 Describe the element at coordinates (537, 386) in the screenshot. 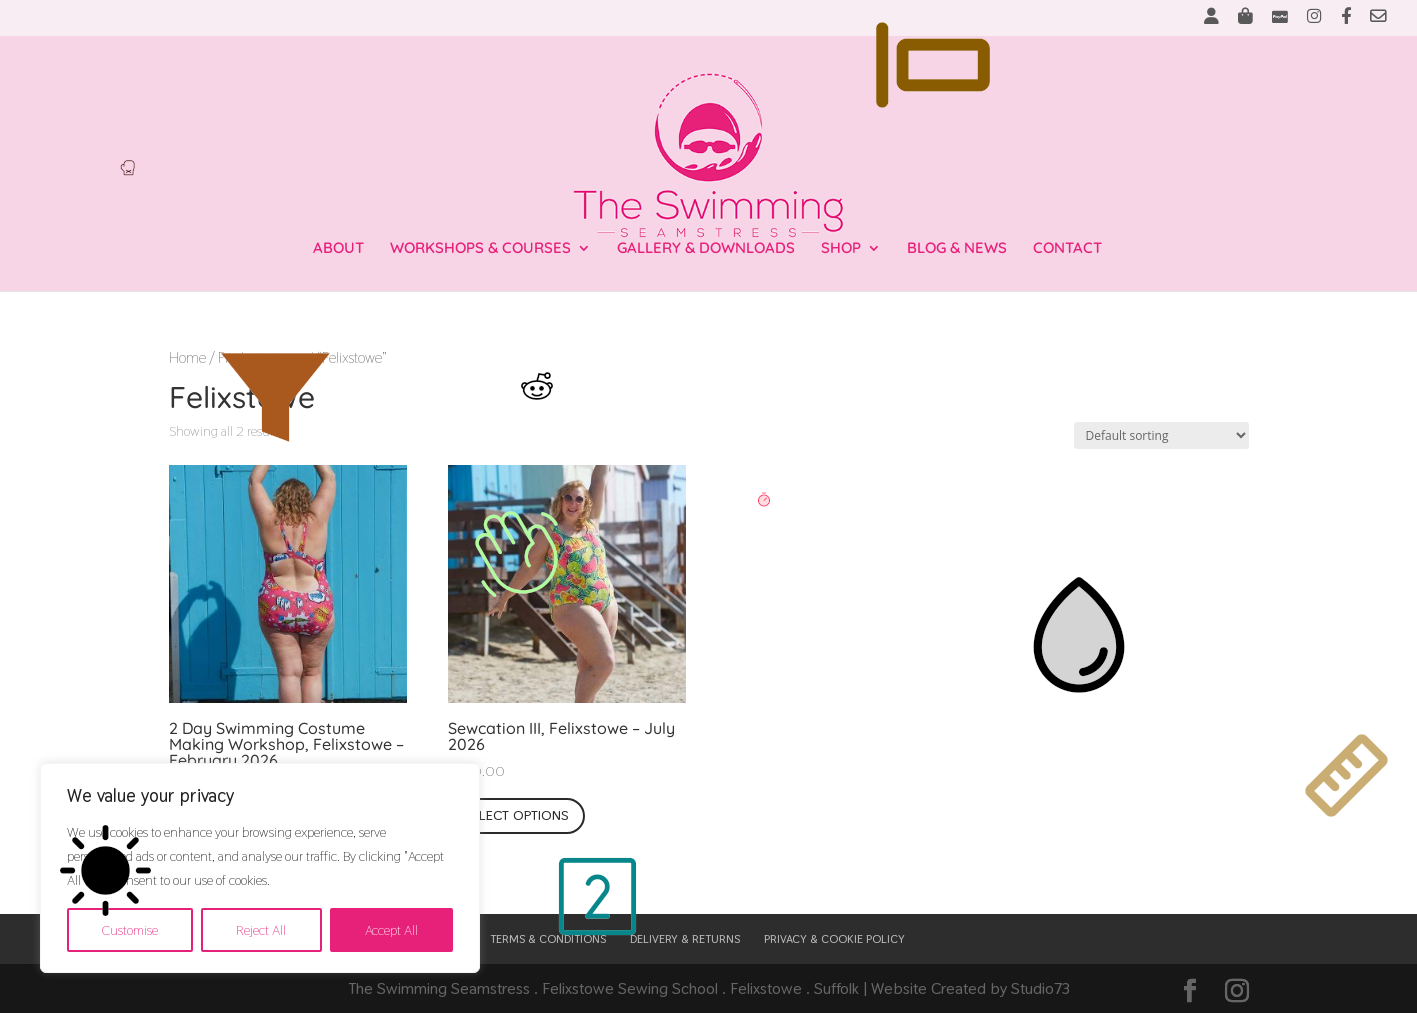

I see `open Reddit app` at that location.